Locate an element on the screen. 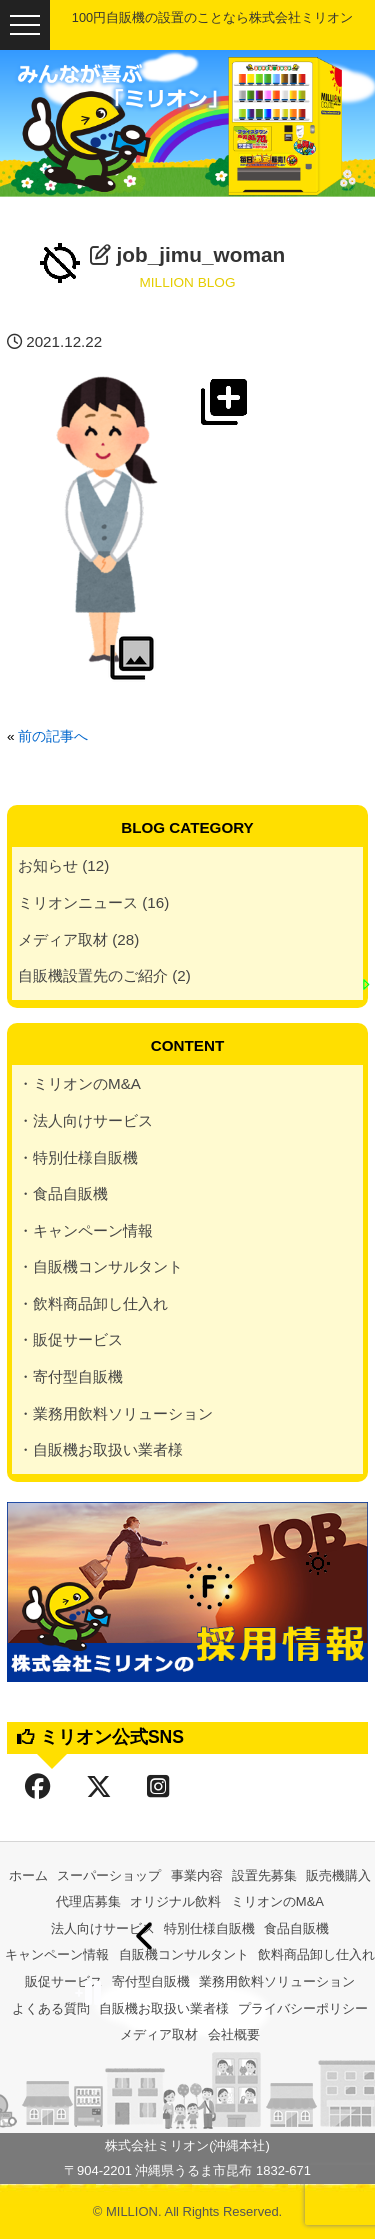  add to queue is located at coordinates (224, 402).